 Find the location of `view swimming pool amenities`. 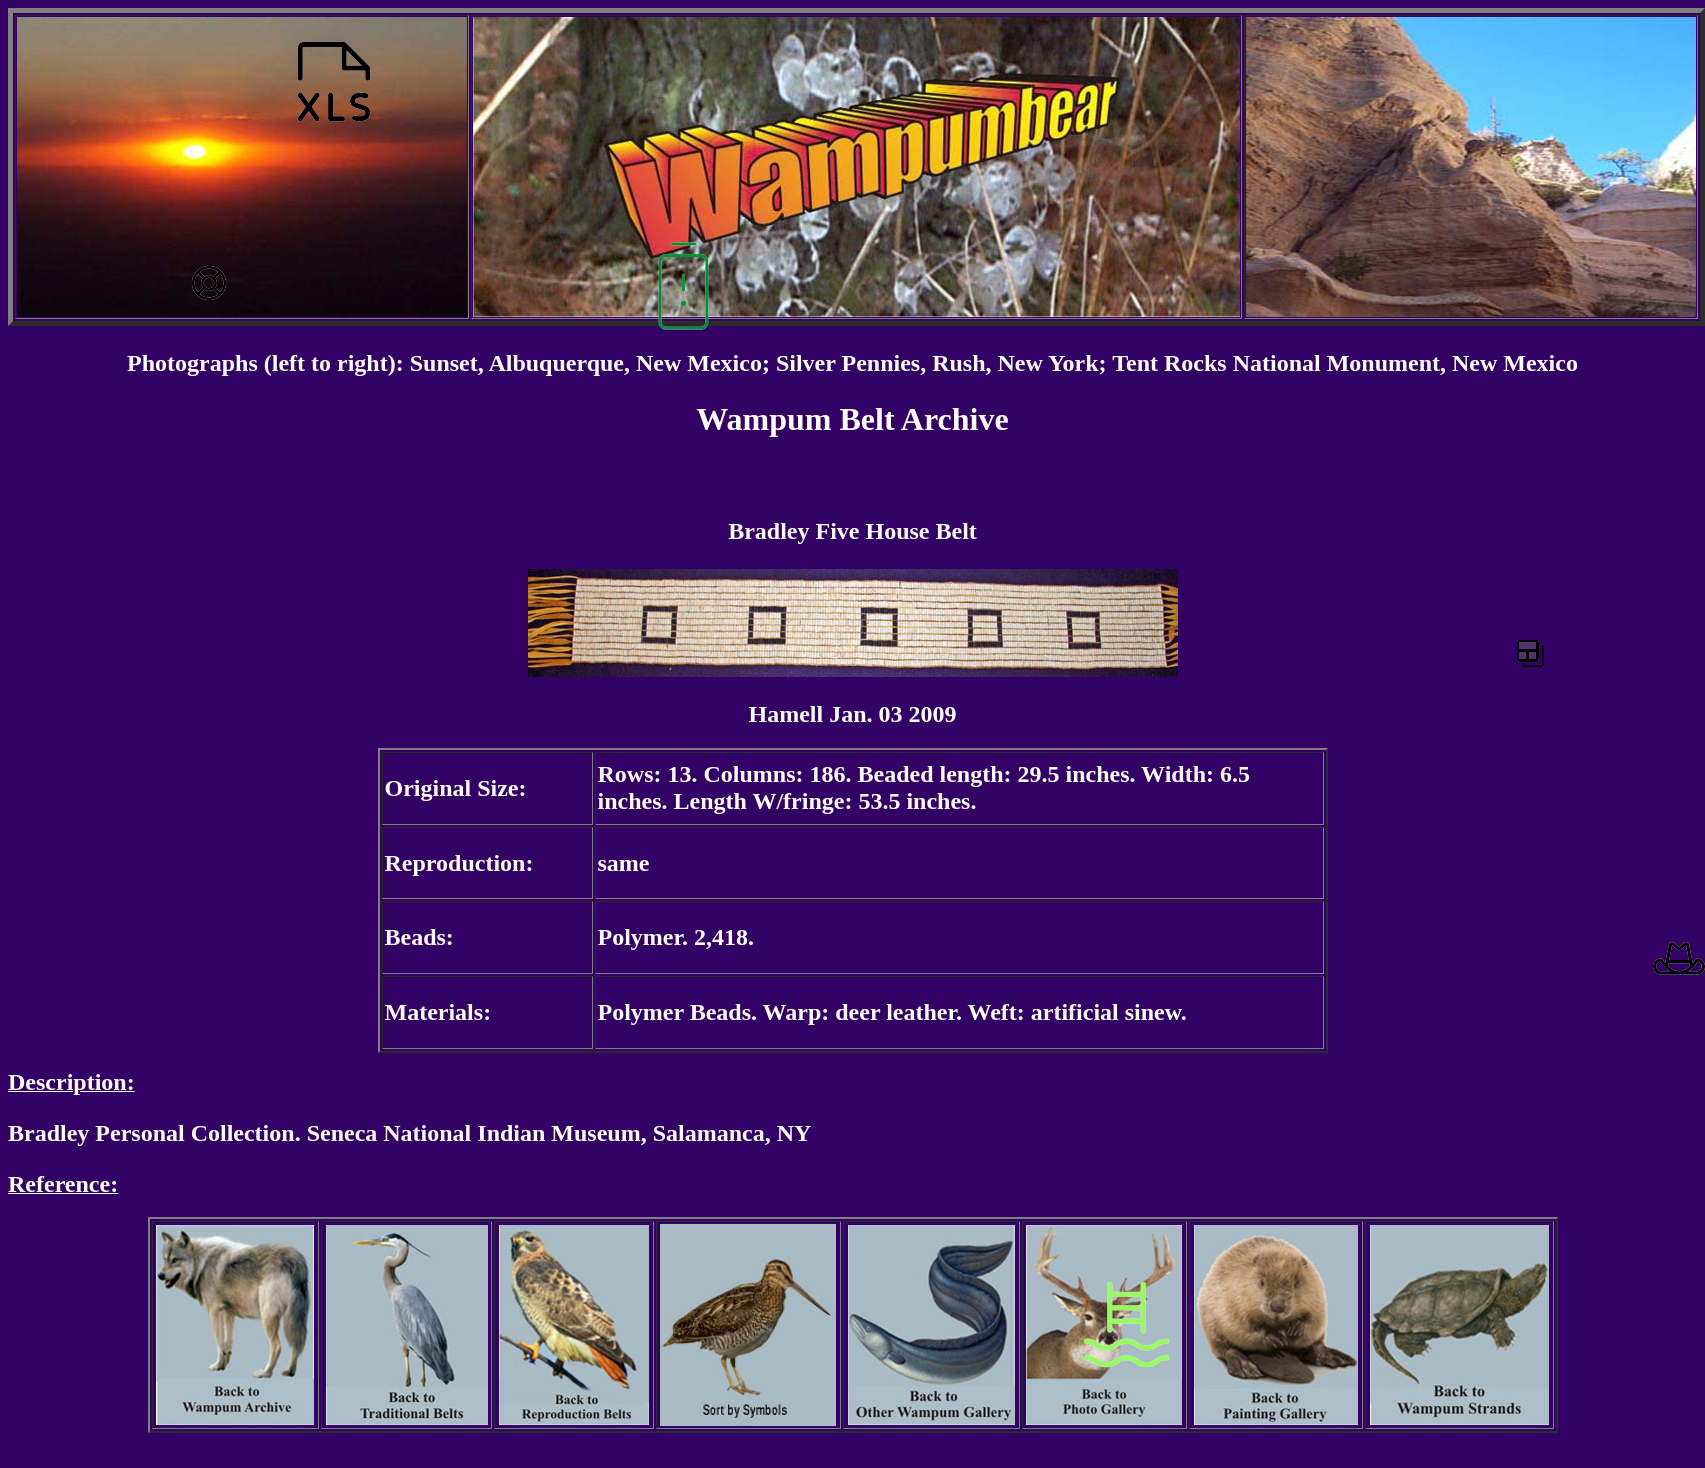

view swimming pool amenities is located at coordinates (1126, 1324).